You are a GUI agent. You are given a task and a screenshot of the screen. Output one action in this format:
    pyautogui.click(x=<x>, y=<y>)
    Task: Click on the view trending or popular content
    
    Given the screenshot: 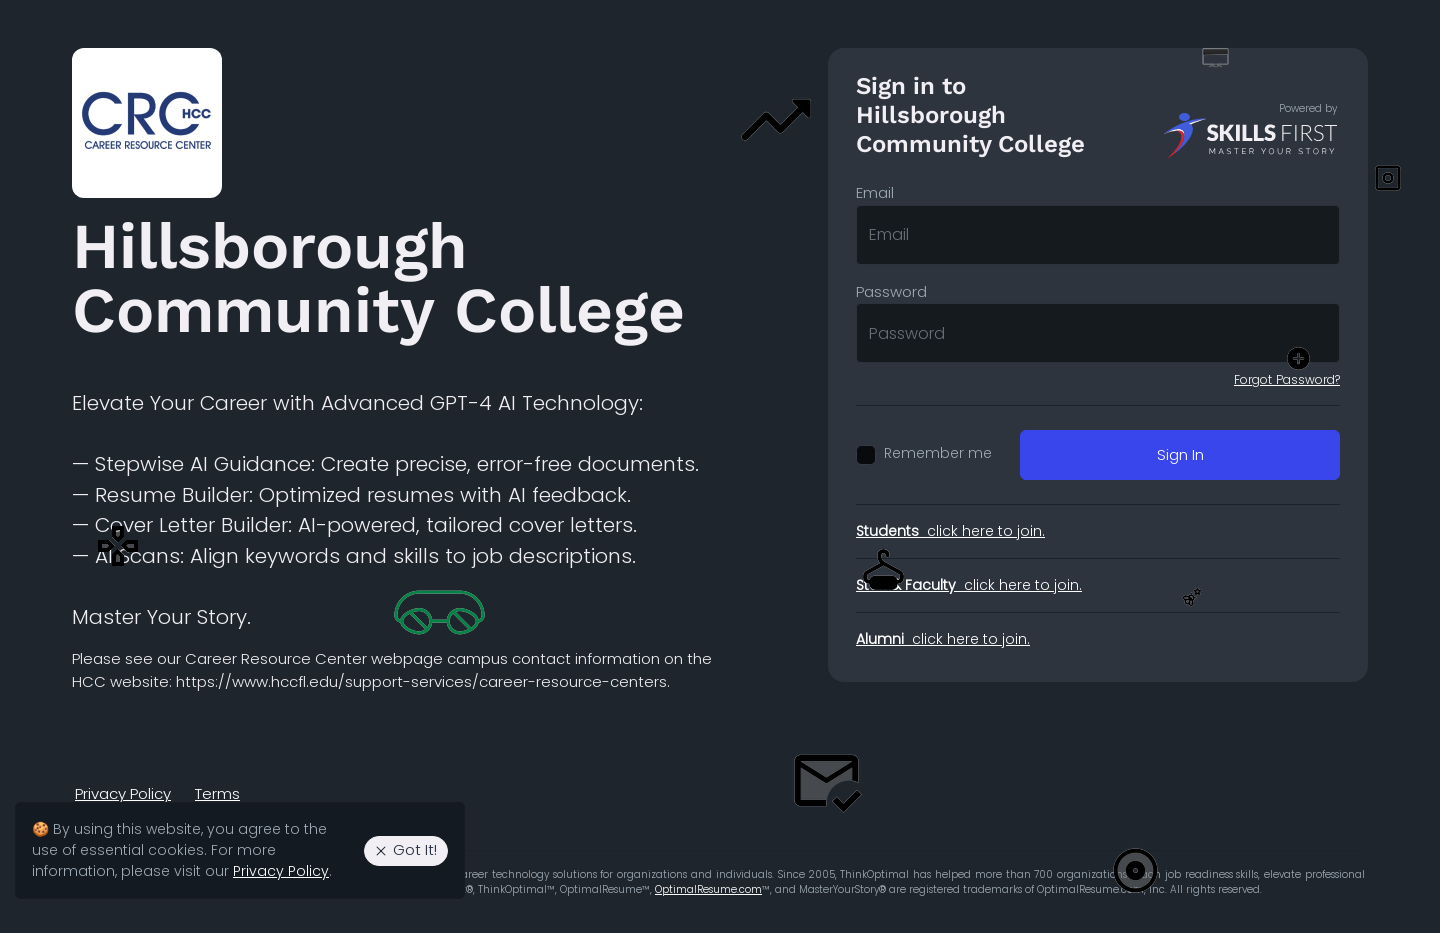 What is the action you would take?
    pyautogui.click(x=775, y=120)
    